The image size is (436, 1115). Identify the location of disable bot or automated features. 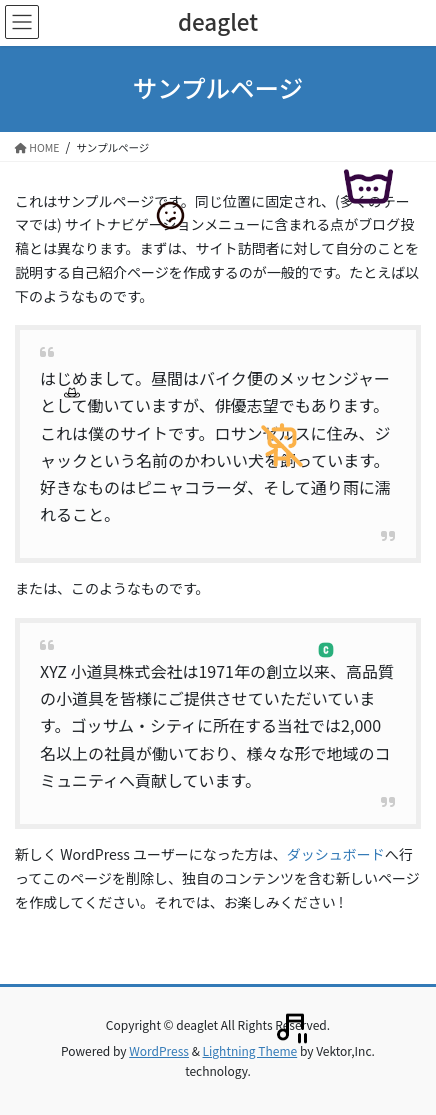
(282, 446).